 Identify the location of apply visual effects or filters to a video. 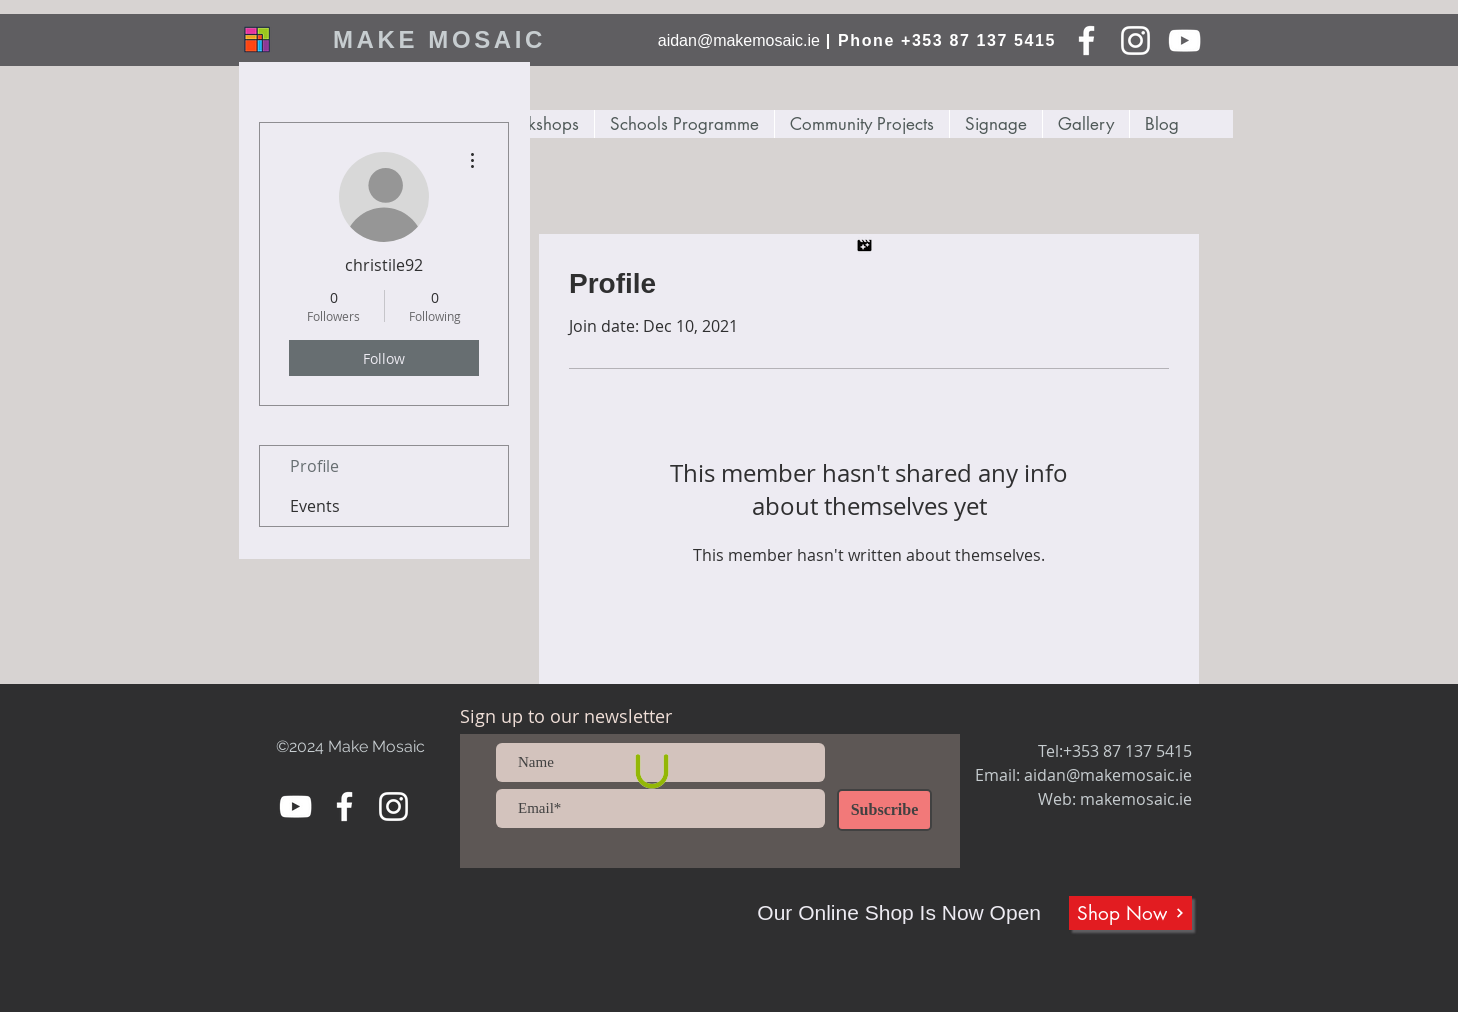
(864, 245).